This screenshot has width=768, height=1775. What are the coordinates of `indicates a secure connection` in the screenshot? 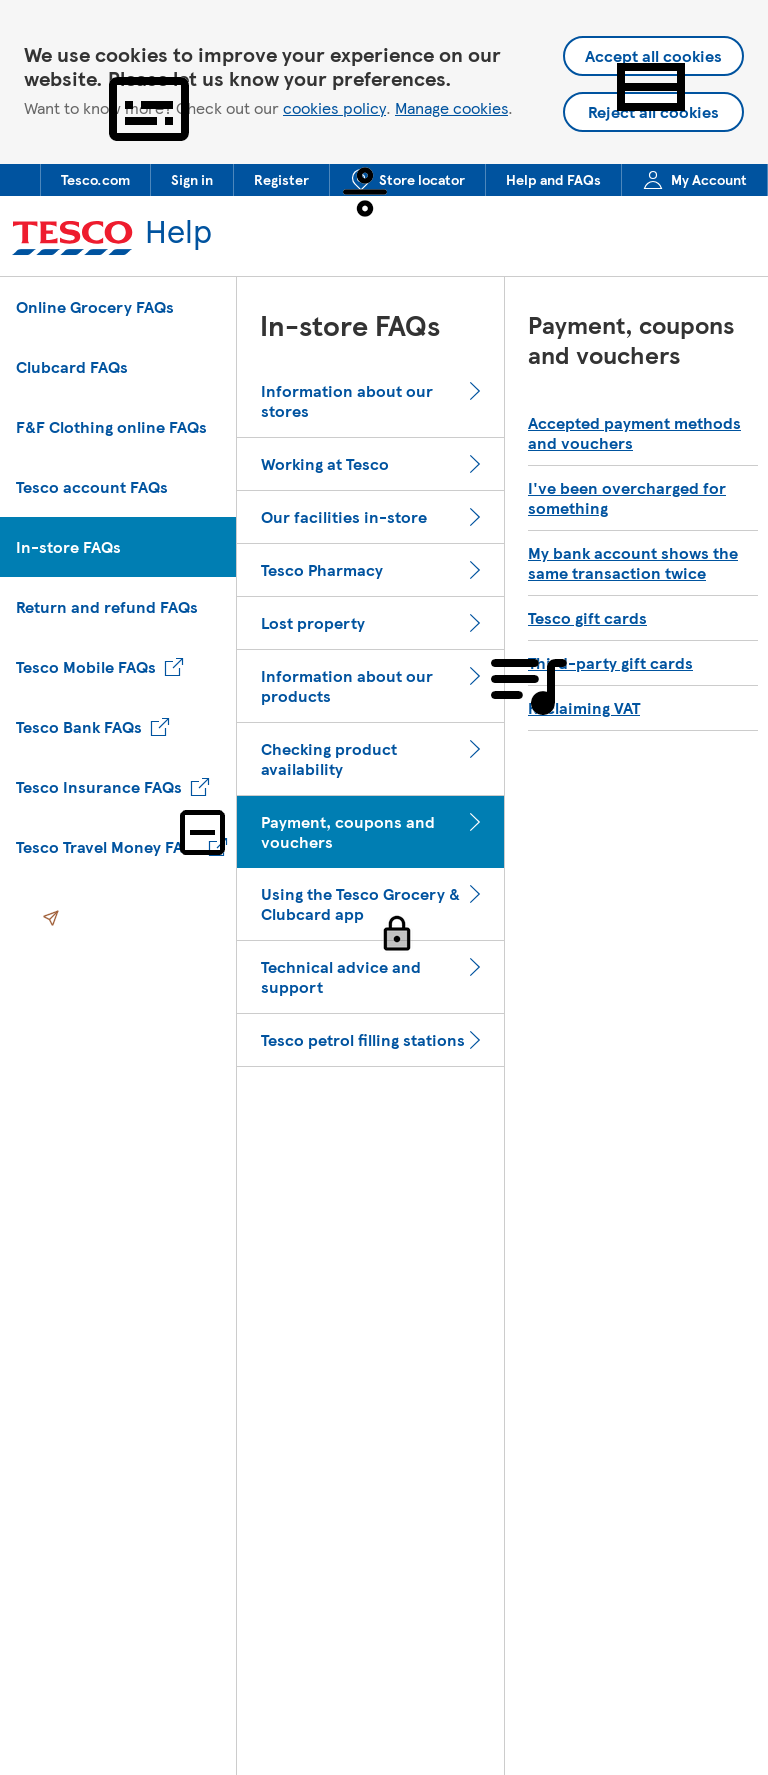 It's located at (397, 934).